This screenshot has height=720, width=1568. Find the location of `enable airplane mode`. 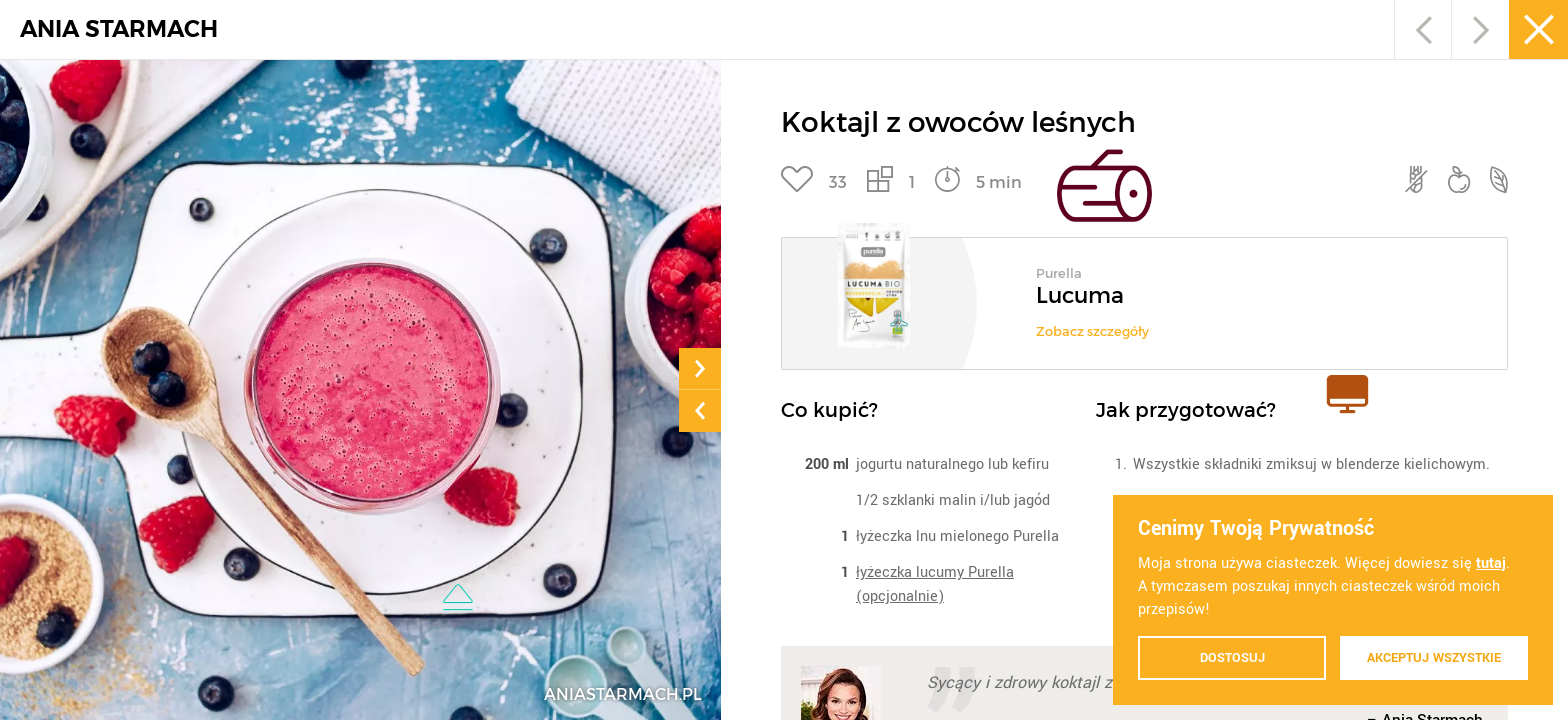

enable airplane mode is located at coordinates (899, 323).